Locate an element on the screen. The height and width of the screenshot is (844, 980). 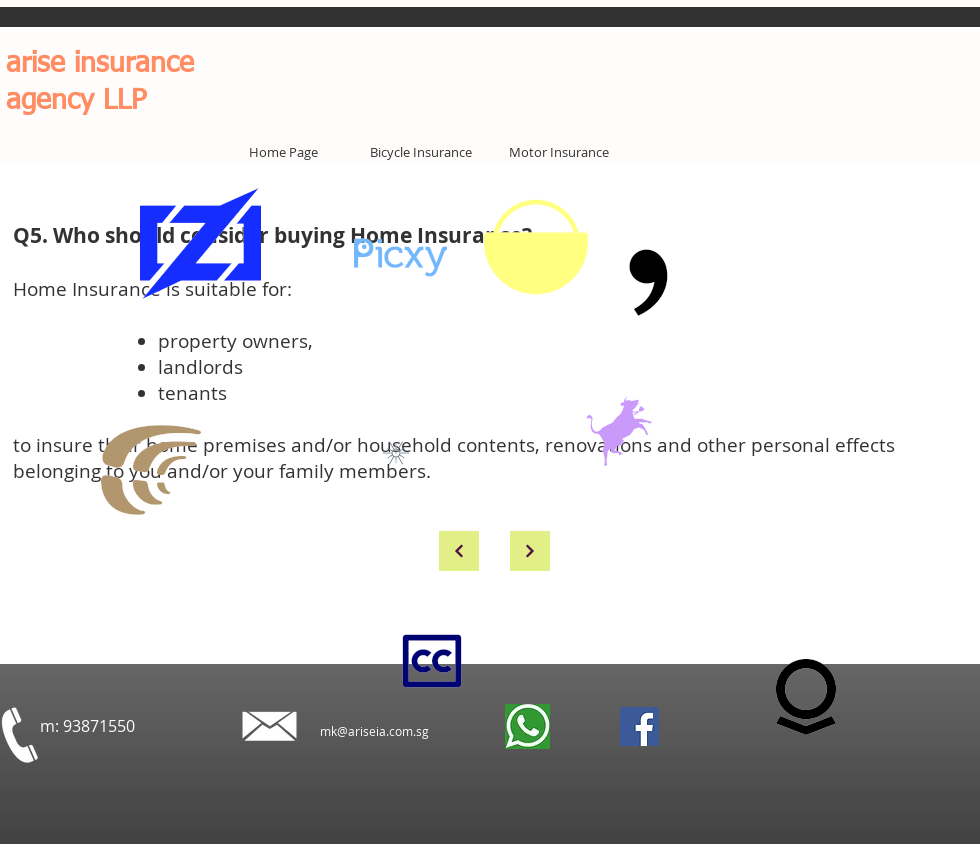
insert a closing quotation mark is located at coordinates (648, 281).